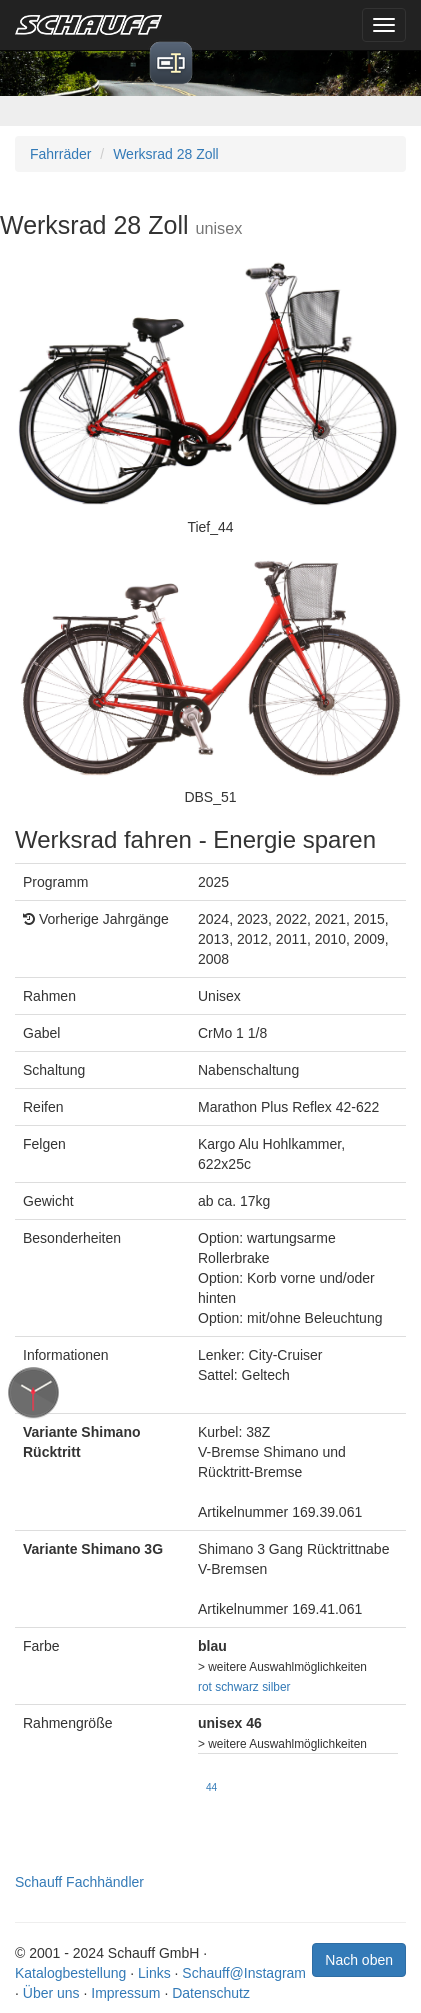  Describe the element at coordinates (33, 1392) in the screenshot. I see `open the clock app` at that location.